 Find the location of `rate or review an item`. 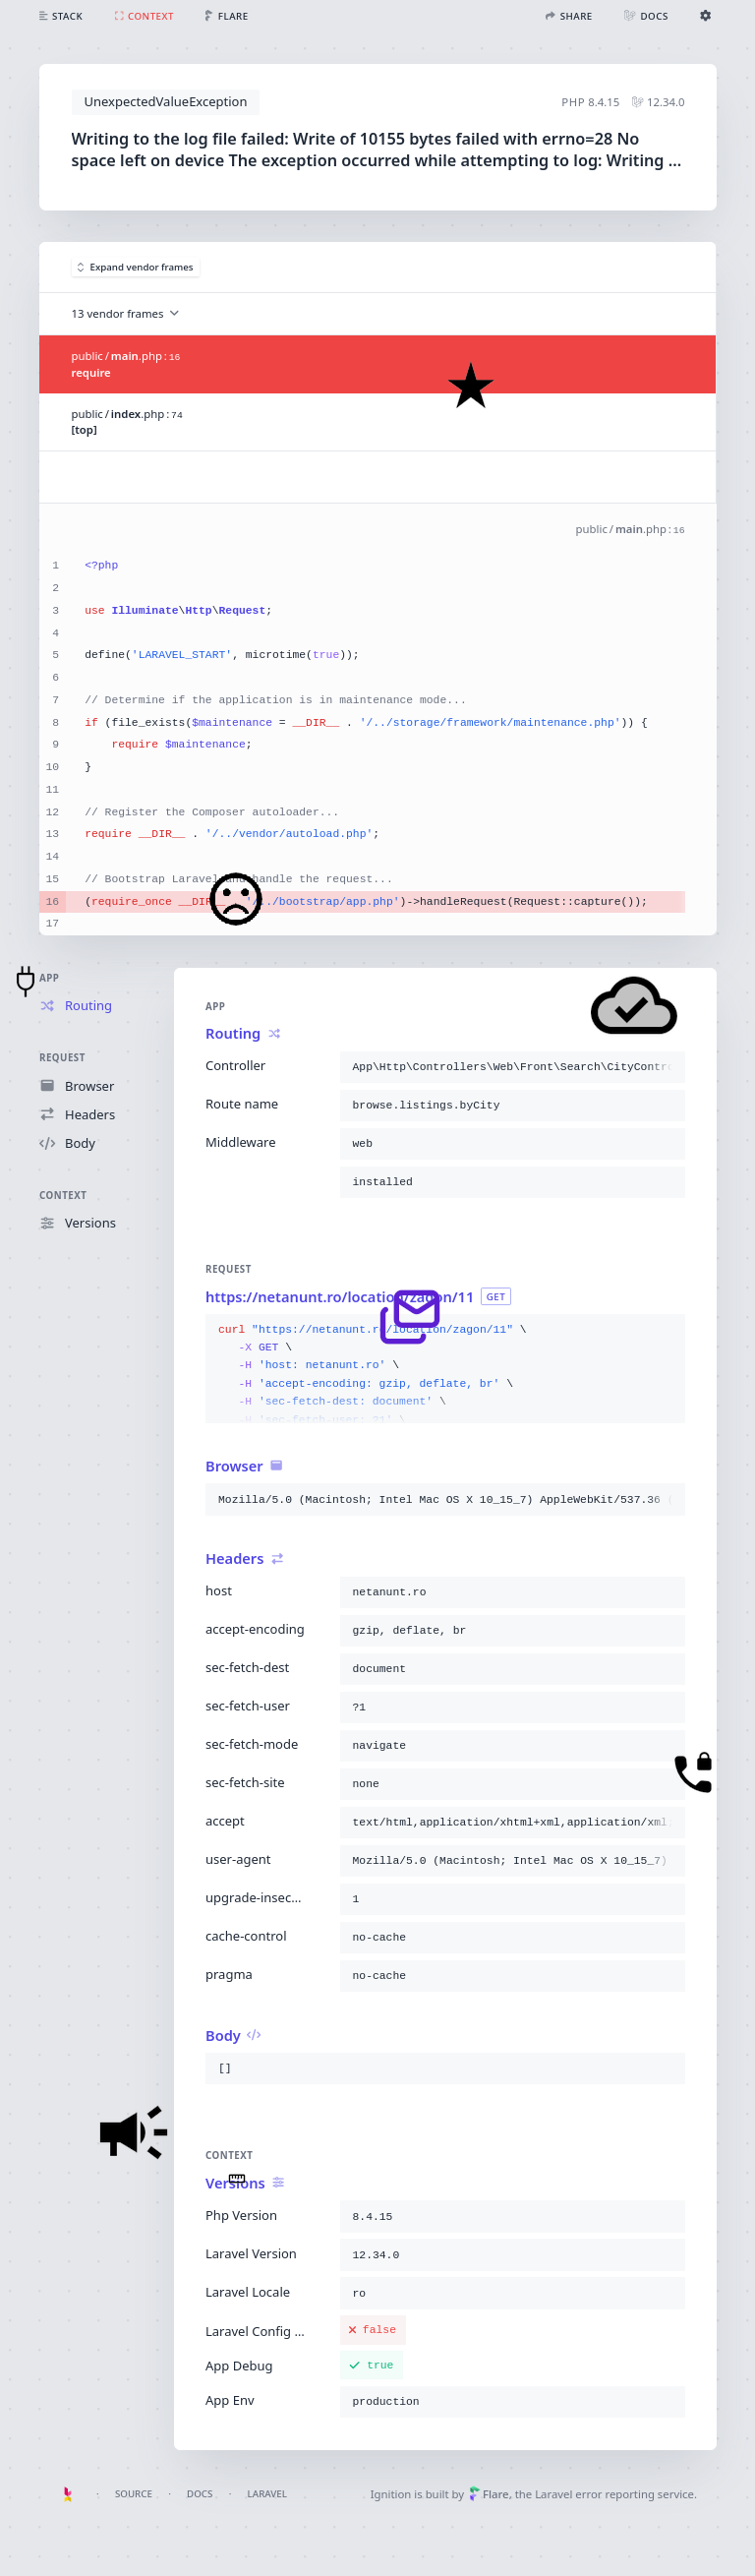

rate or review an item is located at coordinates (471, 385).